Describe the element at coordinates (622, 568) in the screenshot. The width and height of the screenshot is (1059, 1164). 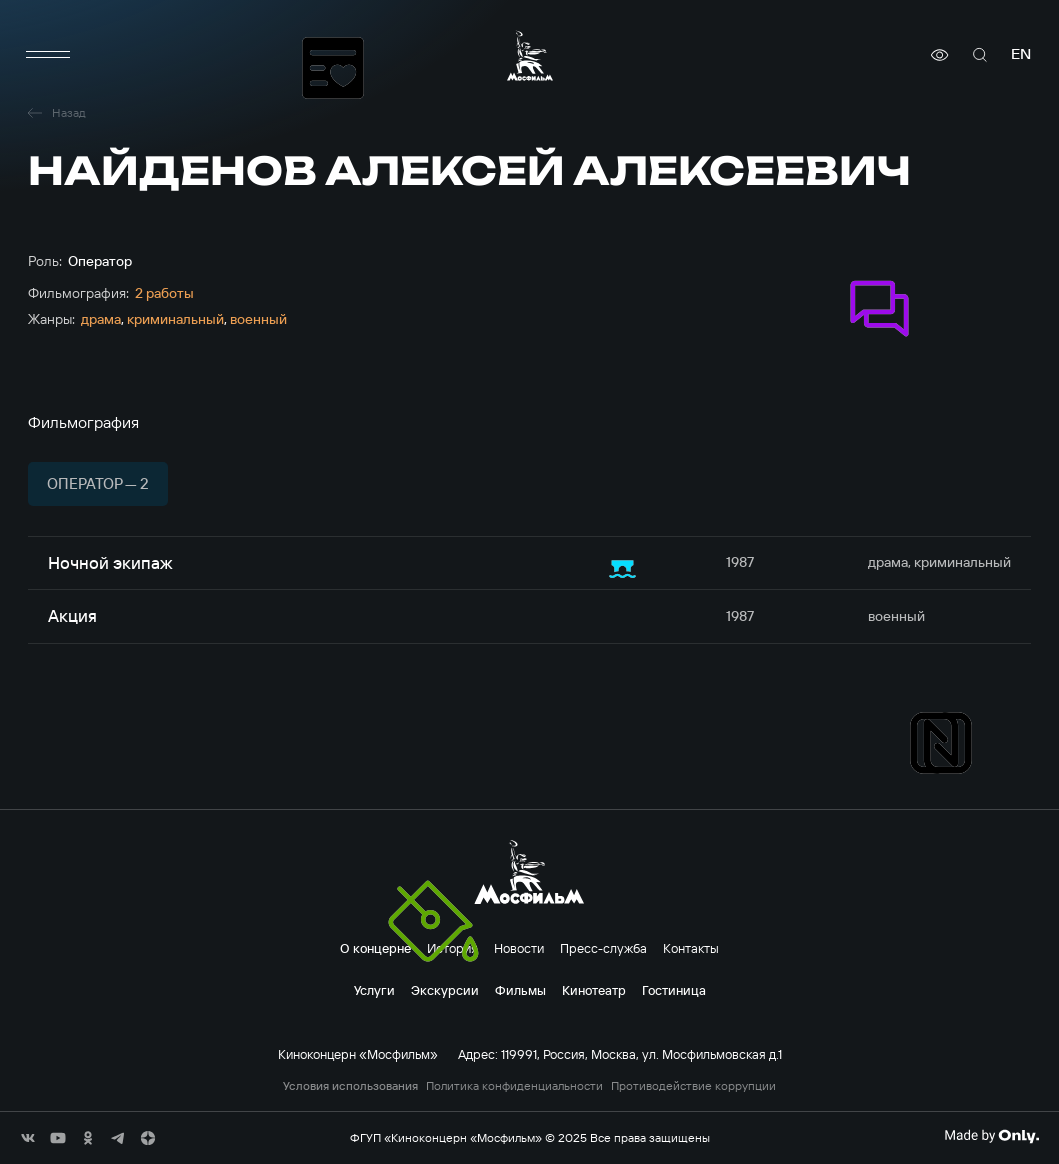
I see `indicates a bridge or water crossing location` at that location.